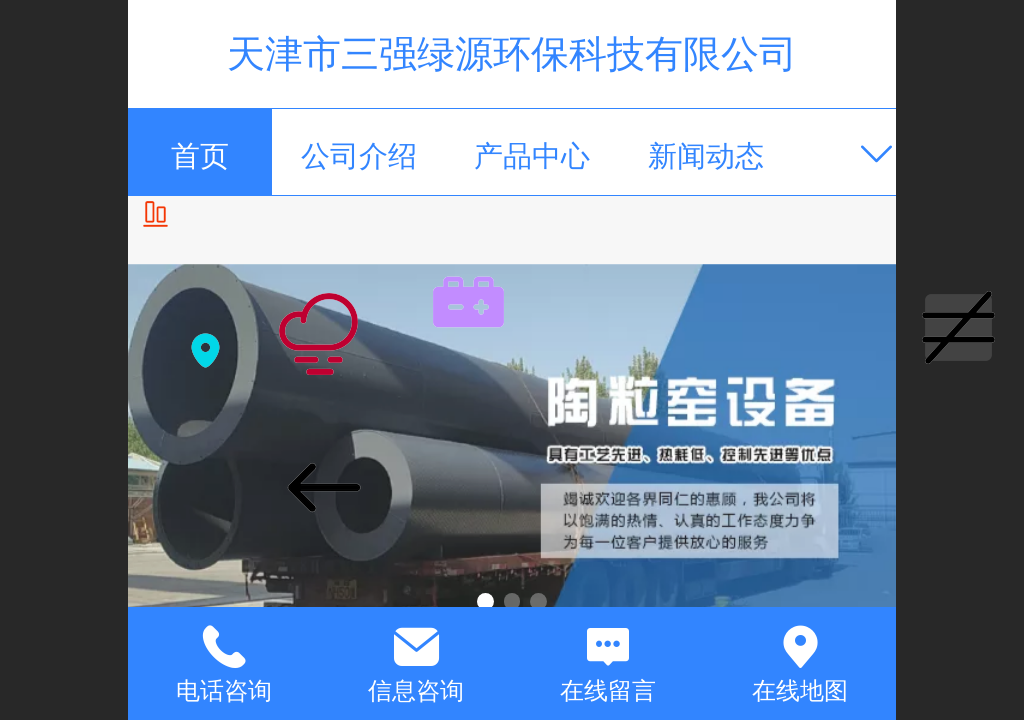 This screenshot has width=1024, height=720. Describe the element at coordinates (958, 327) in the screenshot. I see `indicates values are not equal or matching` at that location.